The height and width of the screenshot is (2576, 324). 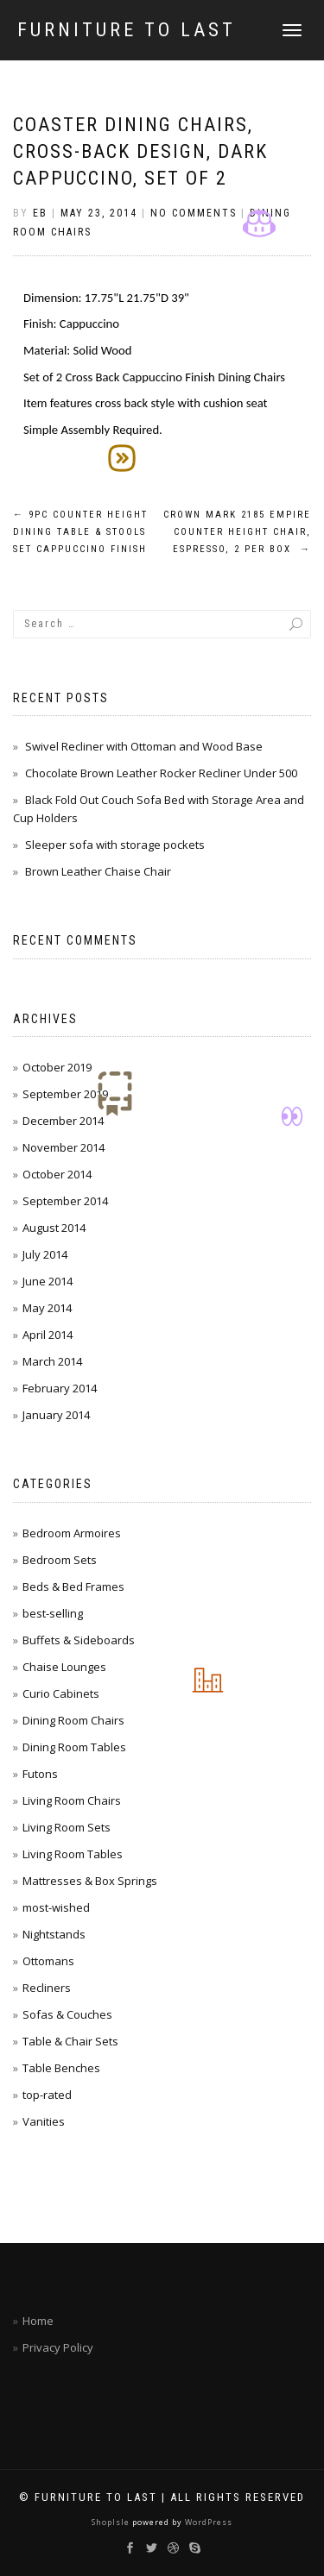 What do you see at coordinates (122, 458) in the screenshot?
I see `skip forward or advance to next item` at bounding box center [122, 458].